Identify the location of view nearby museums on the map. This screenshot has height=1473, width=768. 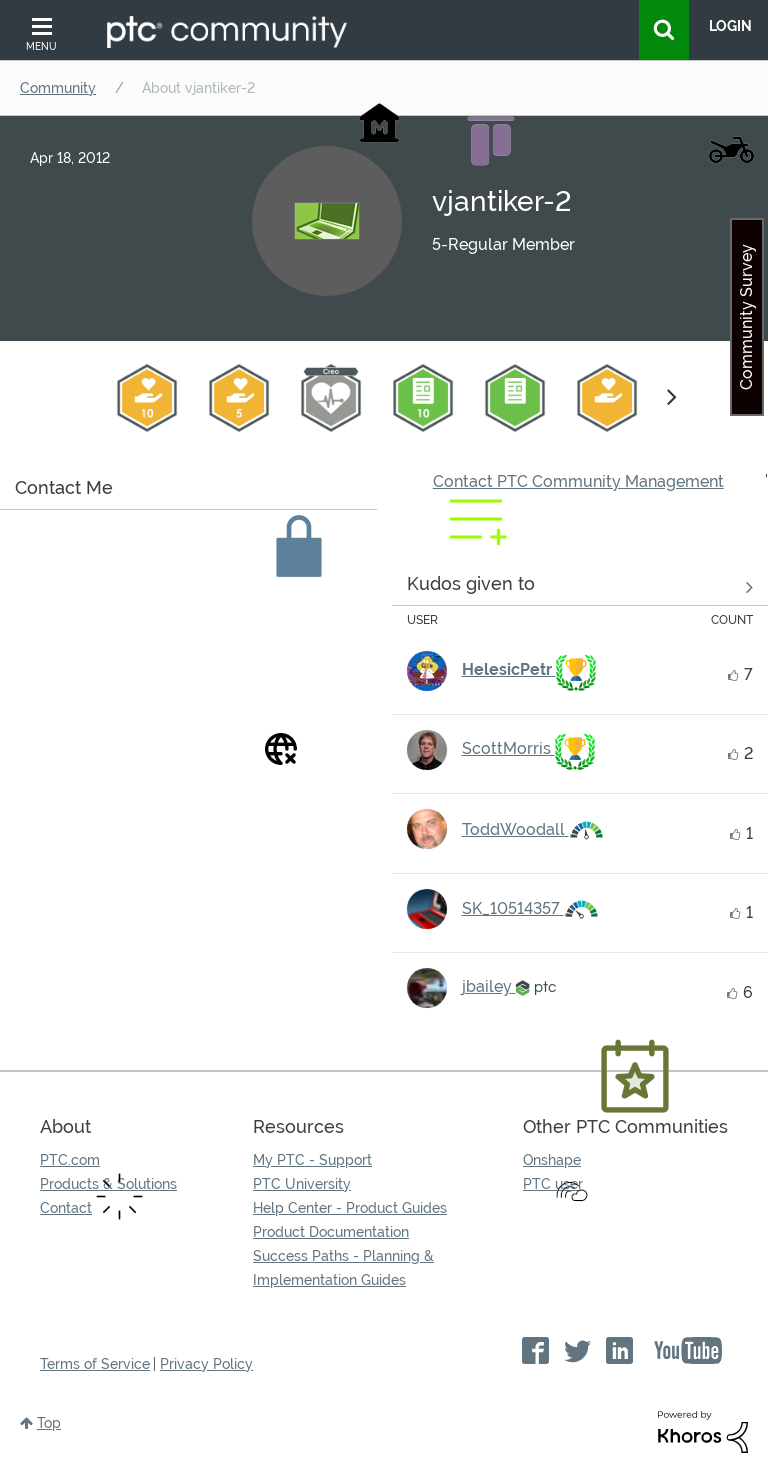
(379, 122).